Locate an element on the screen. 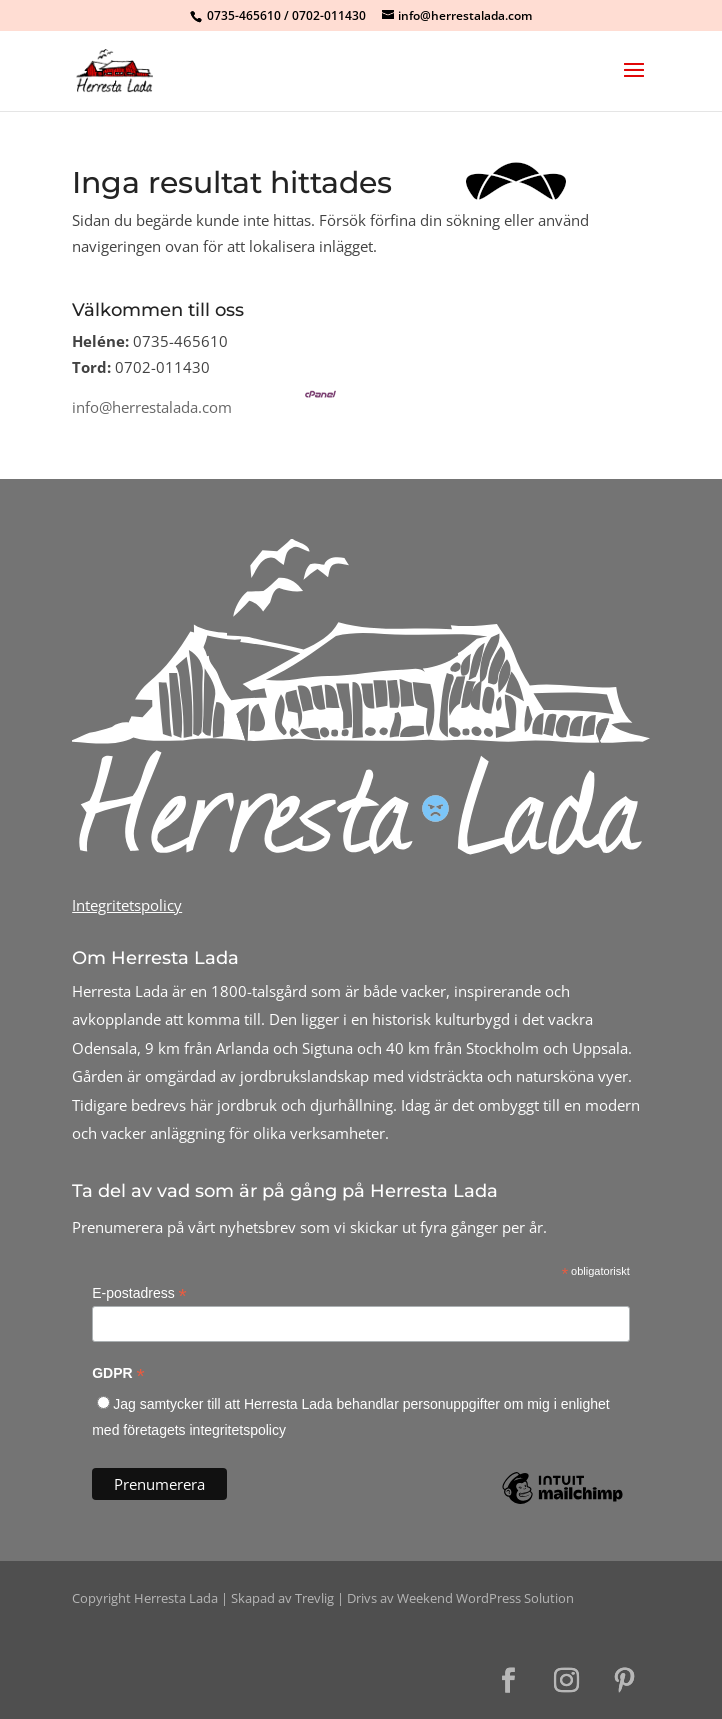 The image size is (722, 1719). react to a post with anger is located at coordinates (435, 808).